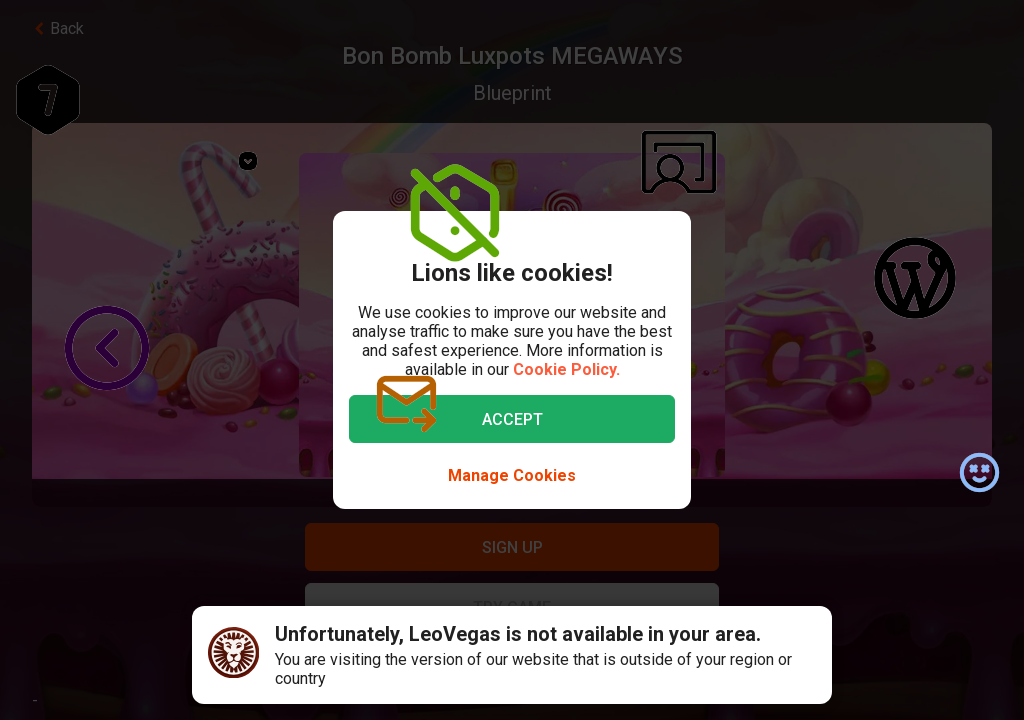 This screenshot has height=720, width=1024. I want to click on access teaching or presentation tools, so click(679, 162).